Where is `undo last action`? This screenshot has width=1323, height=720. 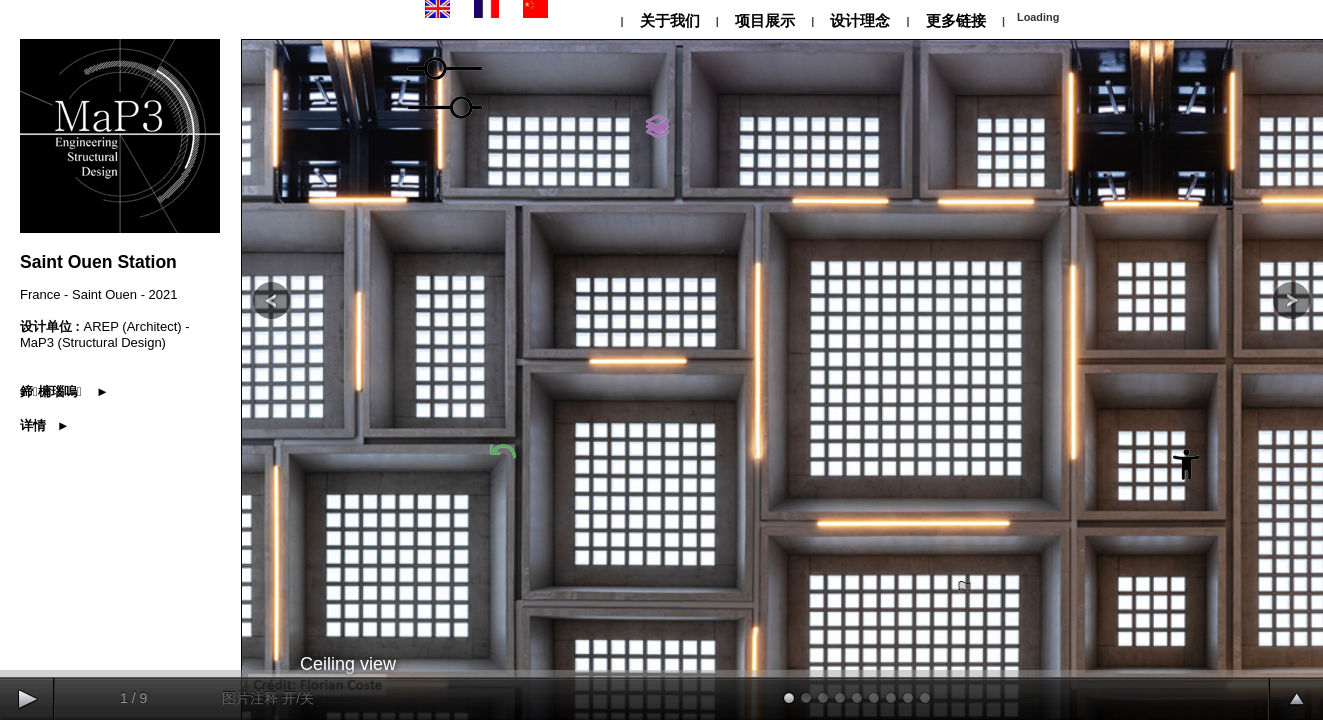 undo last action is located at coordinates (503, 450).